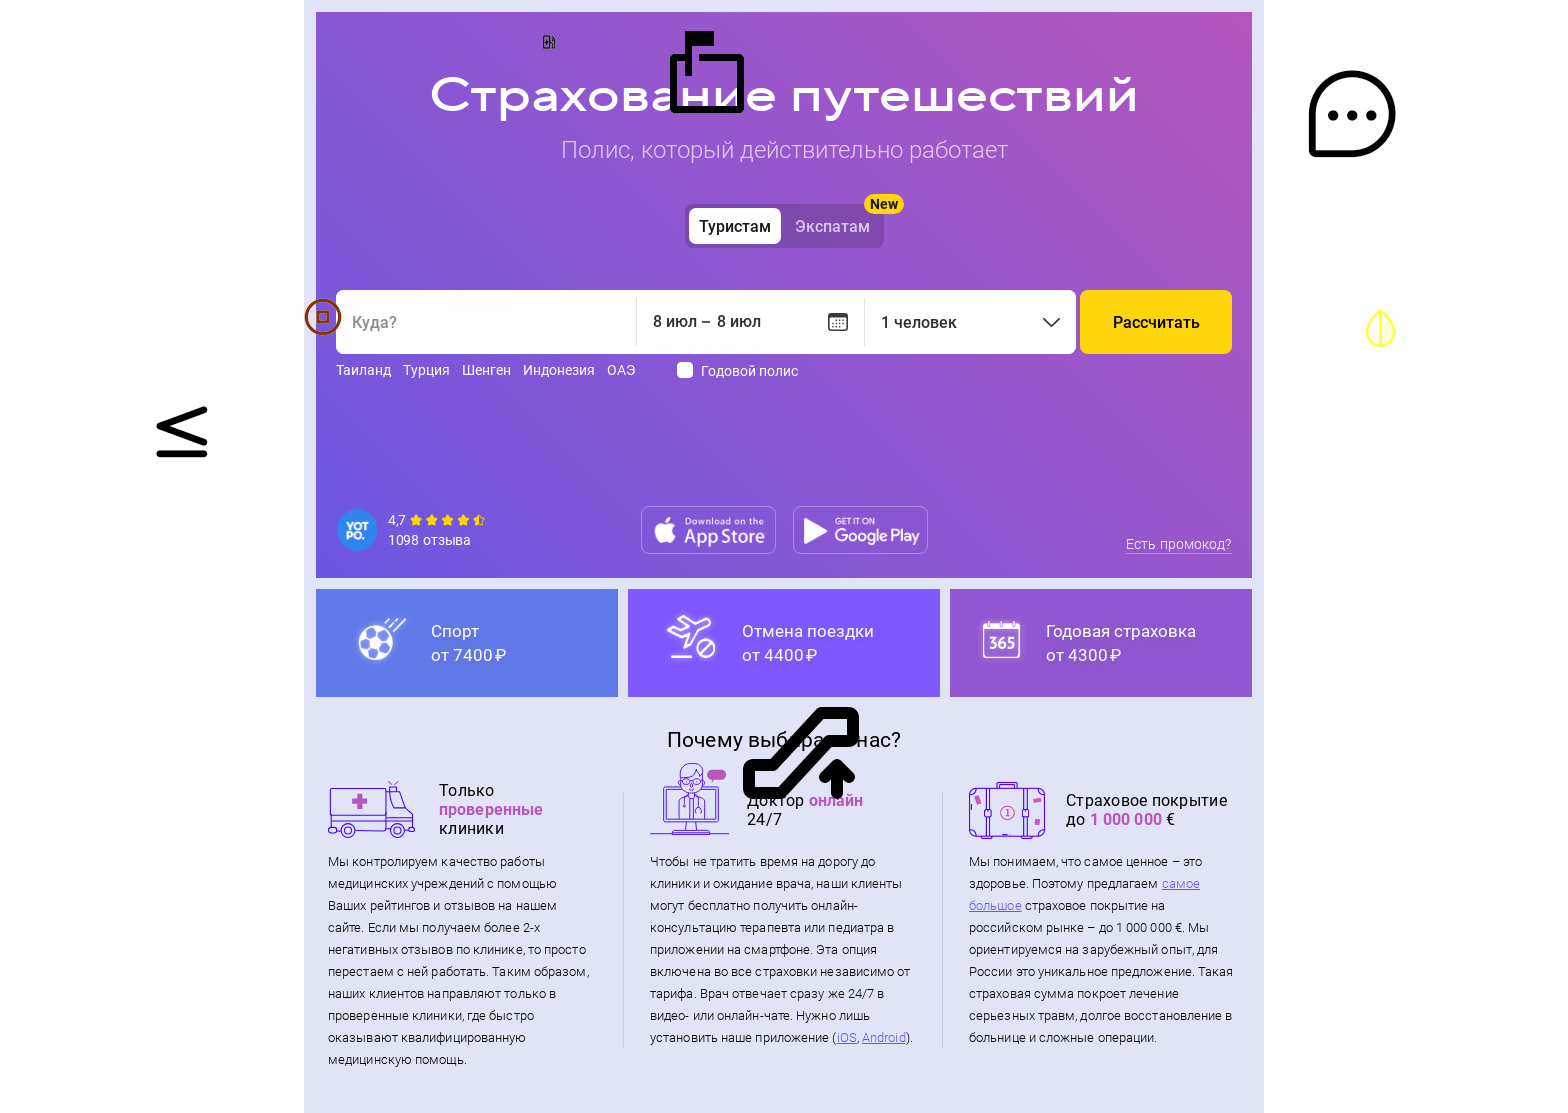 The width and height of the screenshot is (1568, 1113). I want to click on open chat or messaging, so click(1350, 115).